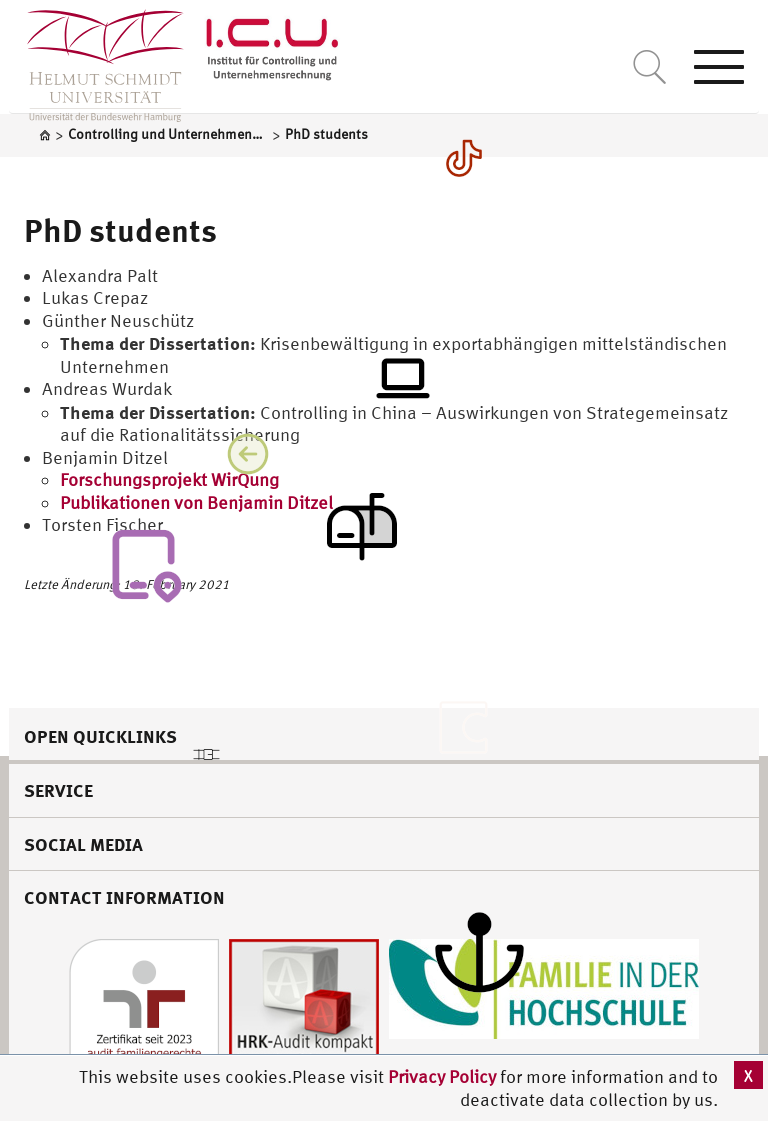 This screenshot has width=768, height=1121. I want to click on open TikTok app, so click(464, 159).